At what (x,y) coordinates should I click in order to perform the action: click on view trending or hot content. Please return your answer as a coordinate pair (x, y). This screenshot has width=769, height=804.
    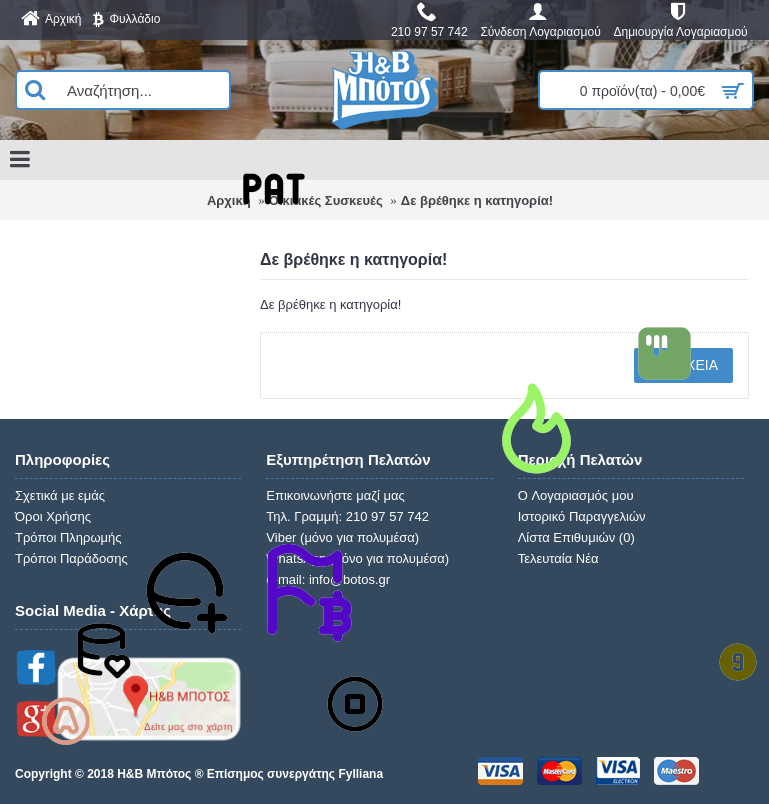
    Looking at the image, I should click on (536, 430).